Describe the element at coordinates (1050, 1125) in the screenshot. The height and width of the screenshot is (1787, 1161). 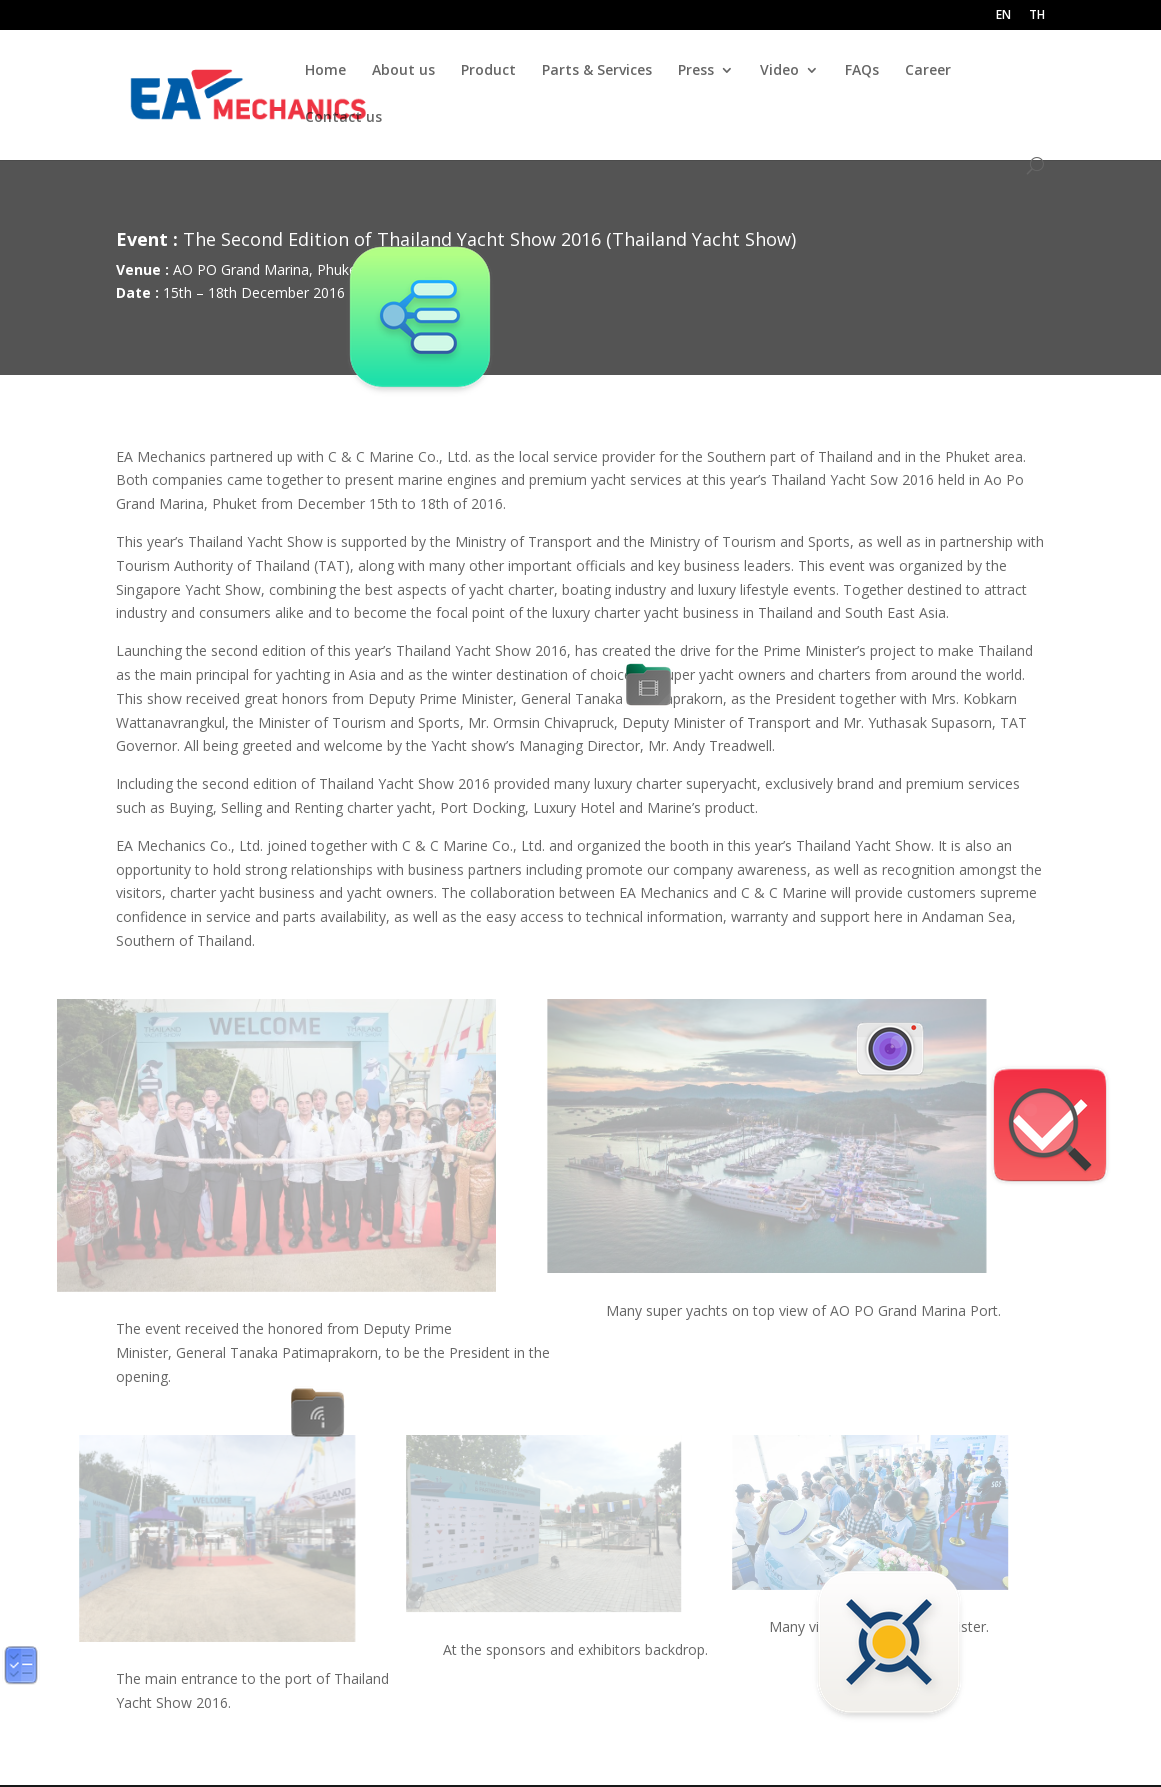
I see `open system configuration tool` at that location.